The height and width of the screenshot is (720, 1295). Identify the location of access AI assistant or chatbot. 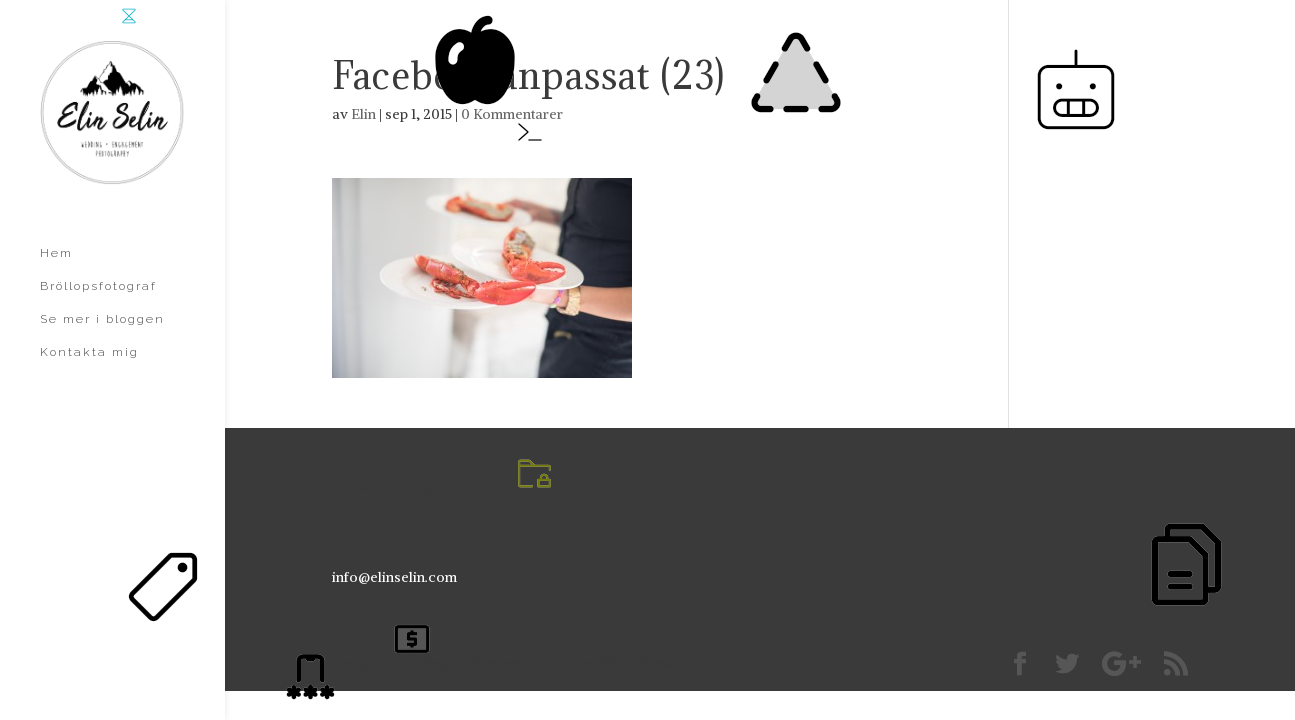
(1076, 94).